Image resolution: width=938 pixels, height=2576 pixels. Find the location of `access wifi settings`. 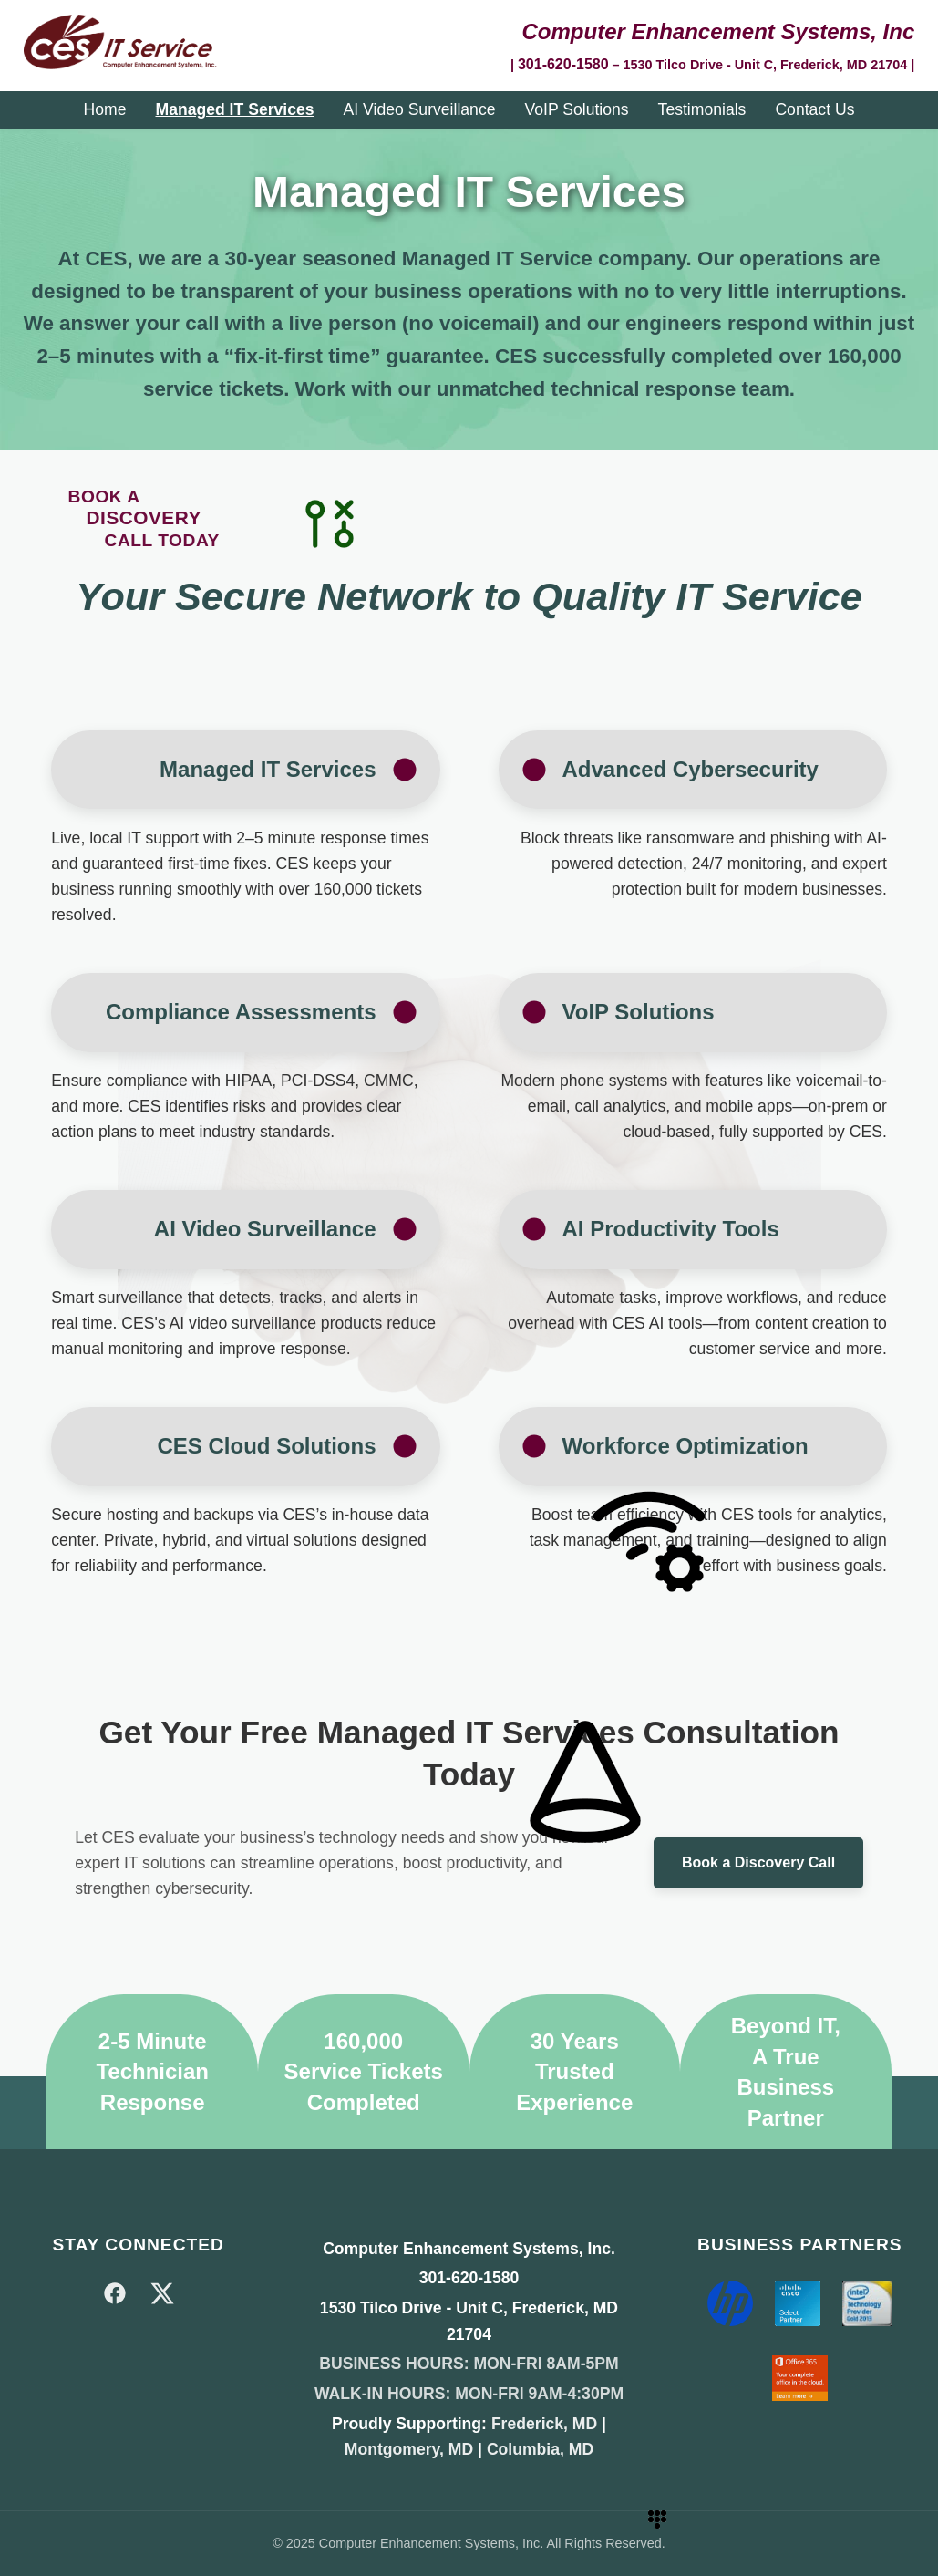

access wifi settings is located at coordinates (649, 1537).